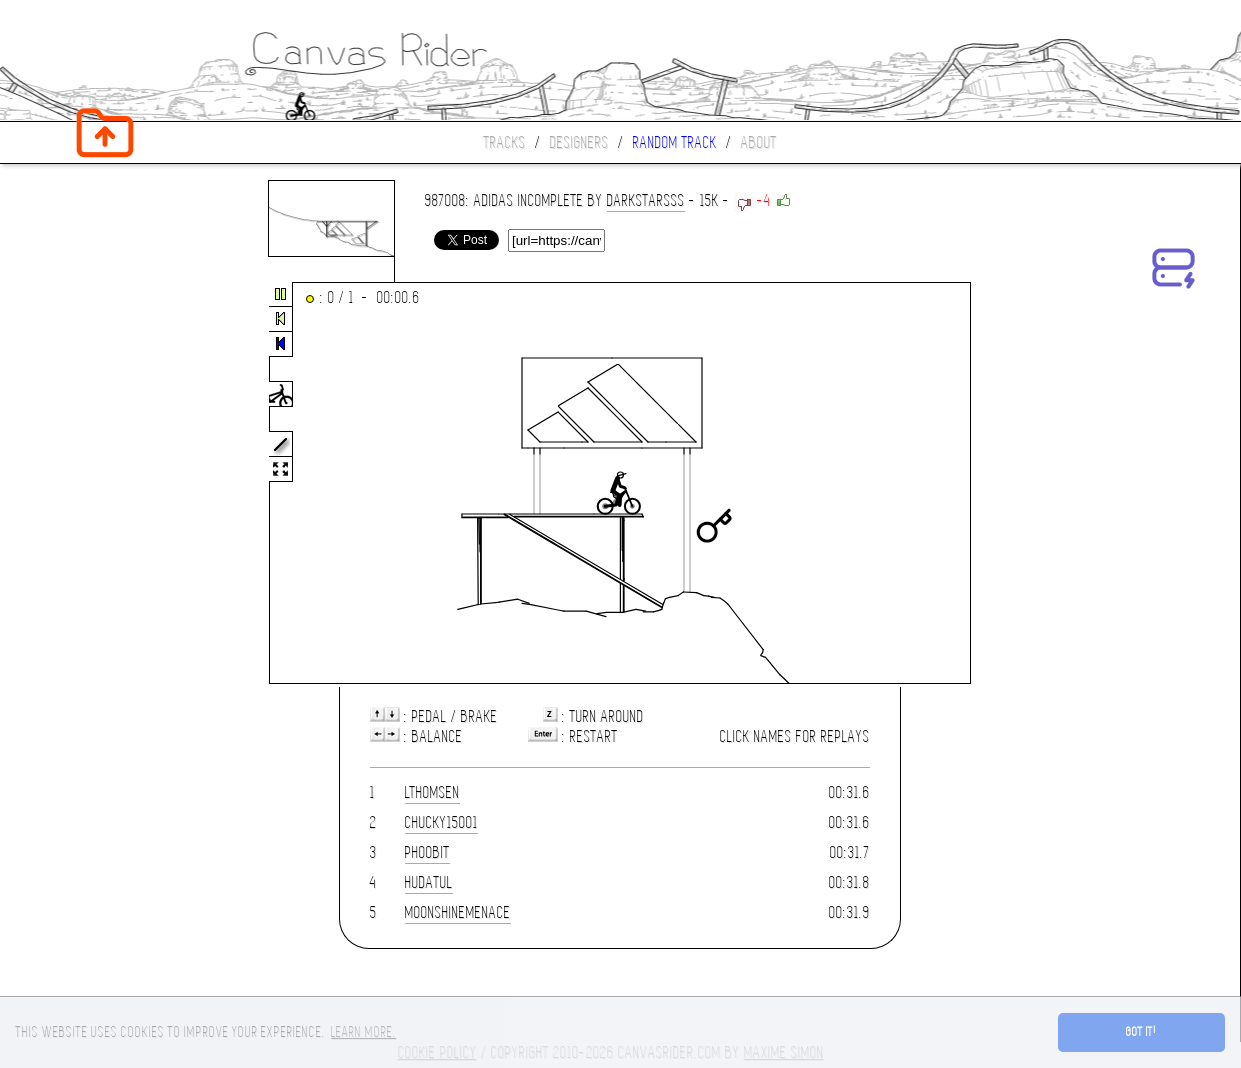 This screenshot has height=1068, width=1241. Describe the element at coordinates (105, 134) in the screenshot. I see `upload files to this folder` at that location.